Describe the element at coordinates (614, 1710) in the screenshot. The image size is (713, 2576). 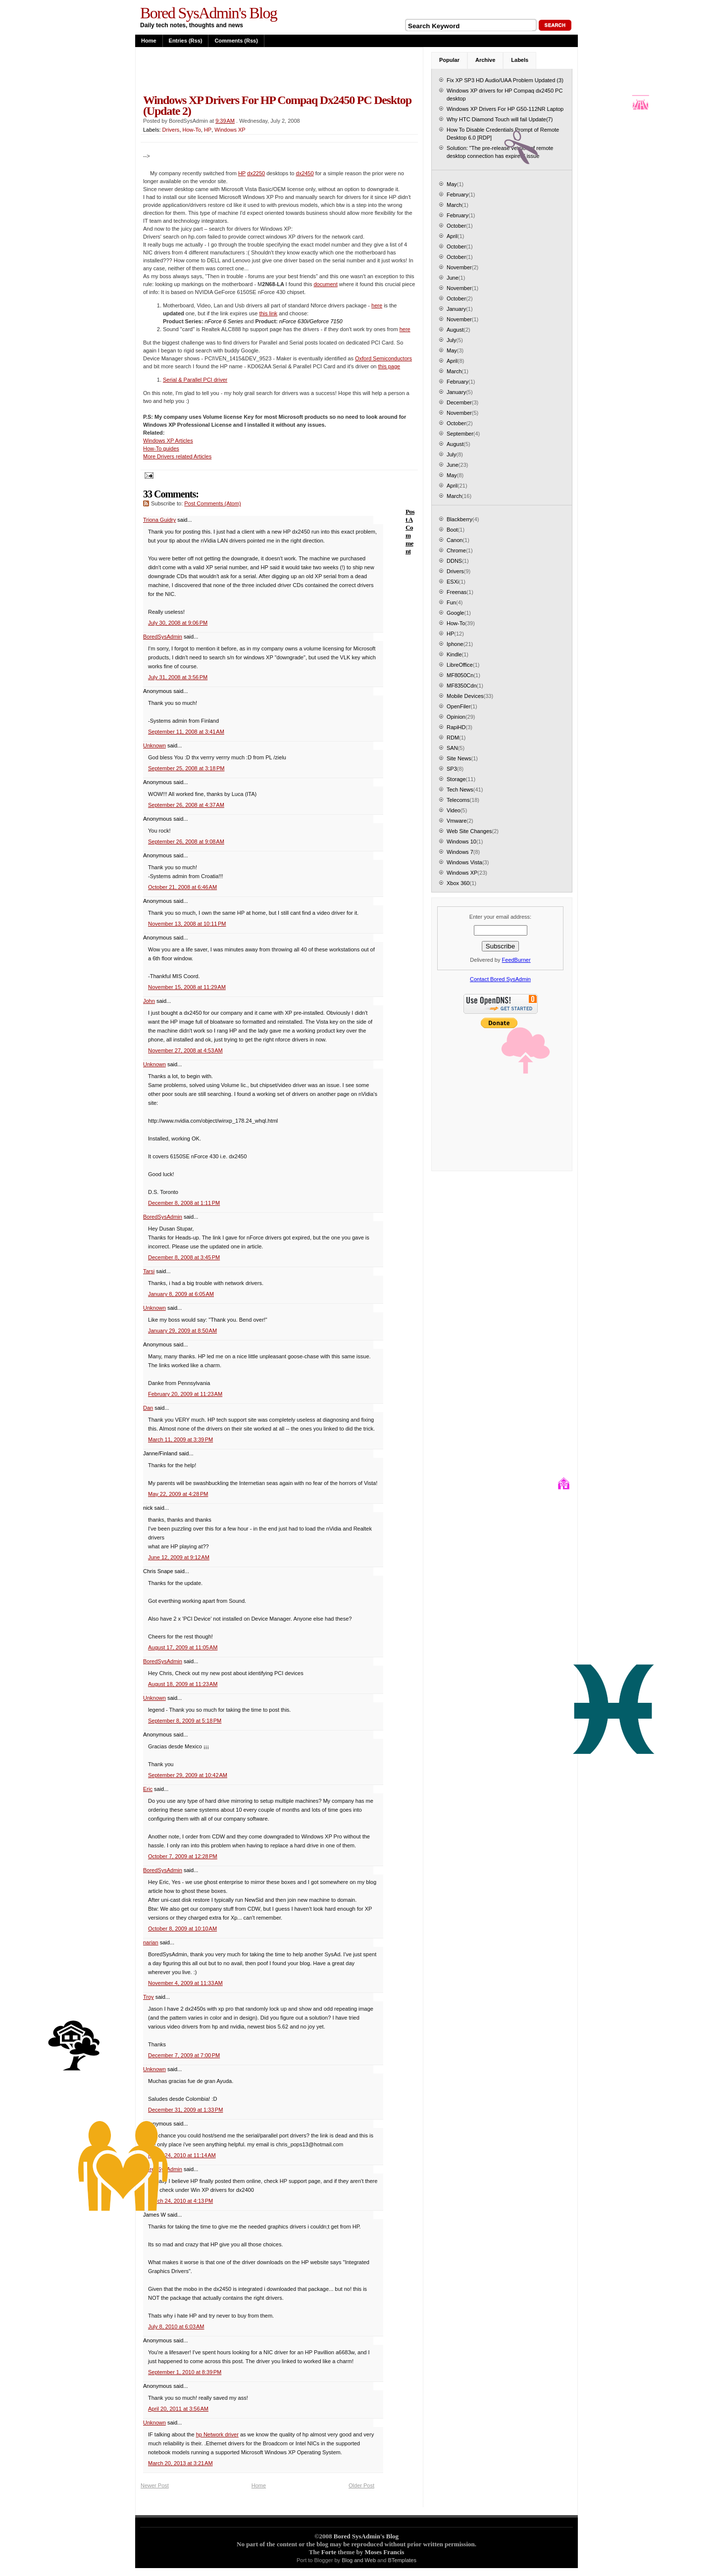
I see `view pisces zodiac sign information` at that location.